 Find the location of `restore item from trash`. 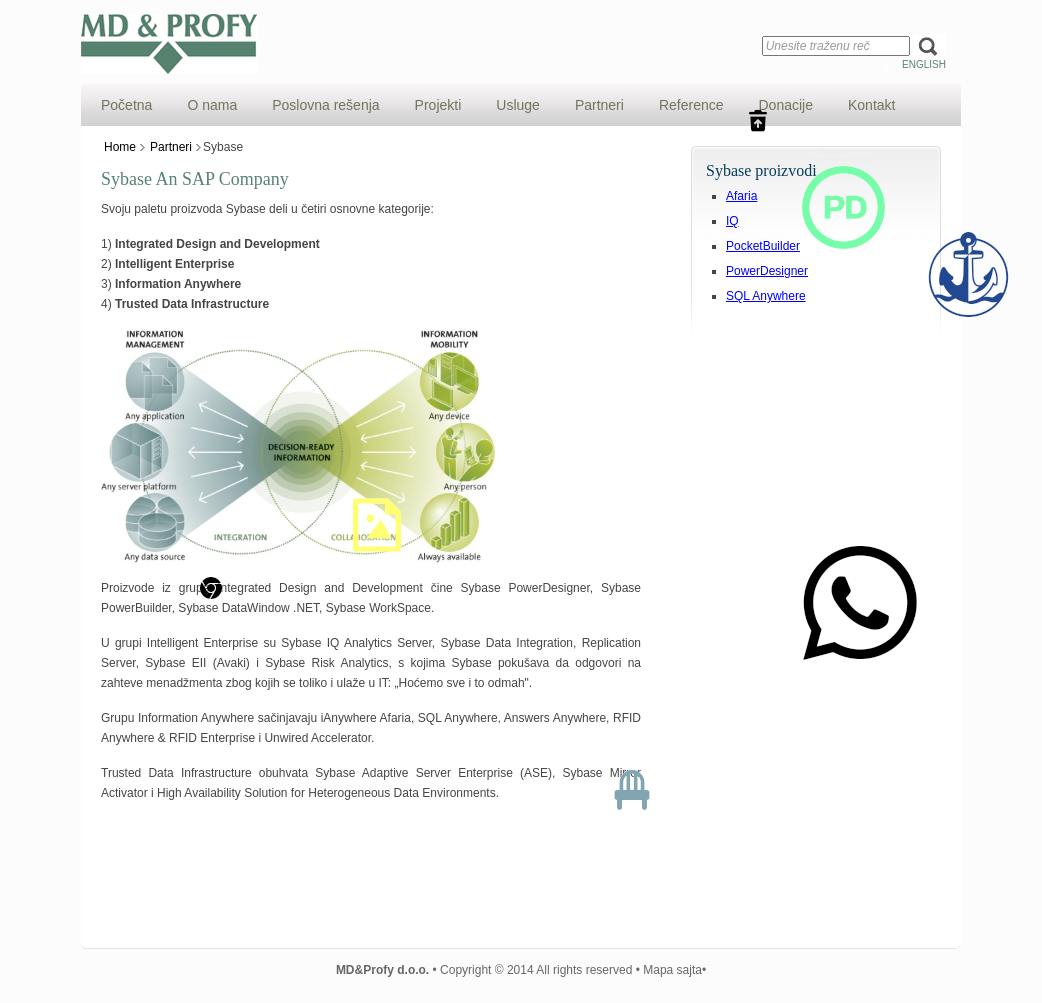

restore item from trash is located at coordinates (758, 121).